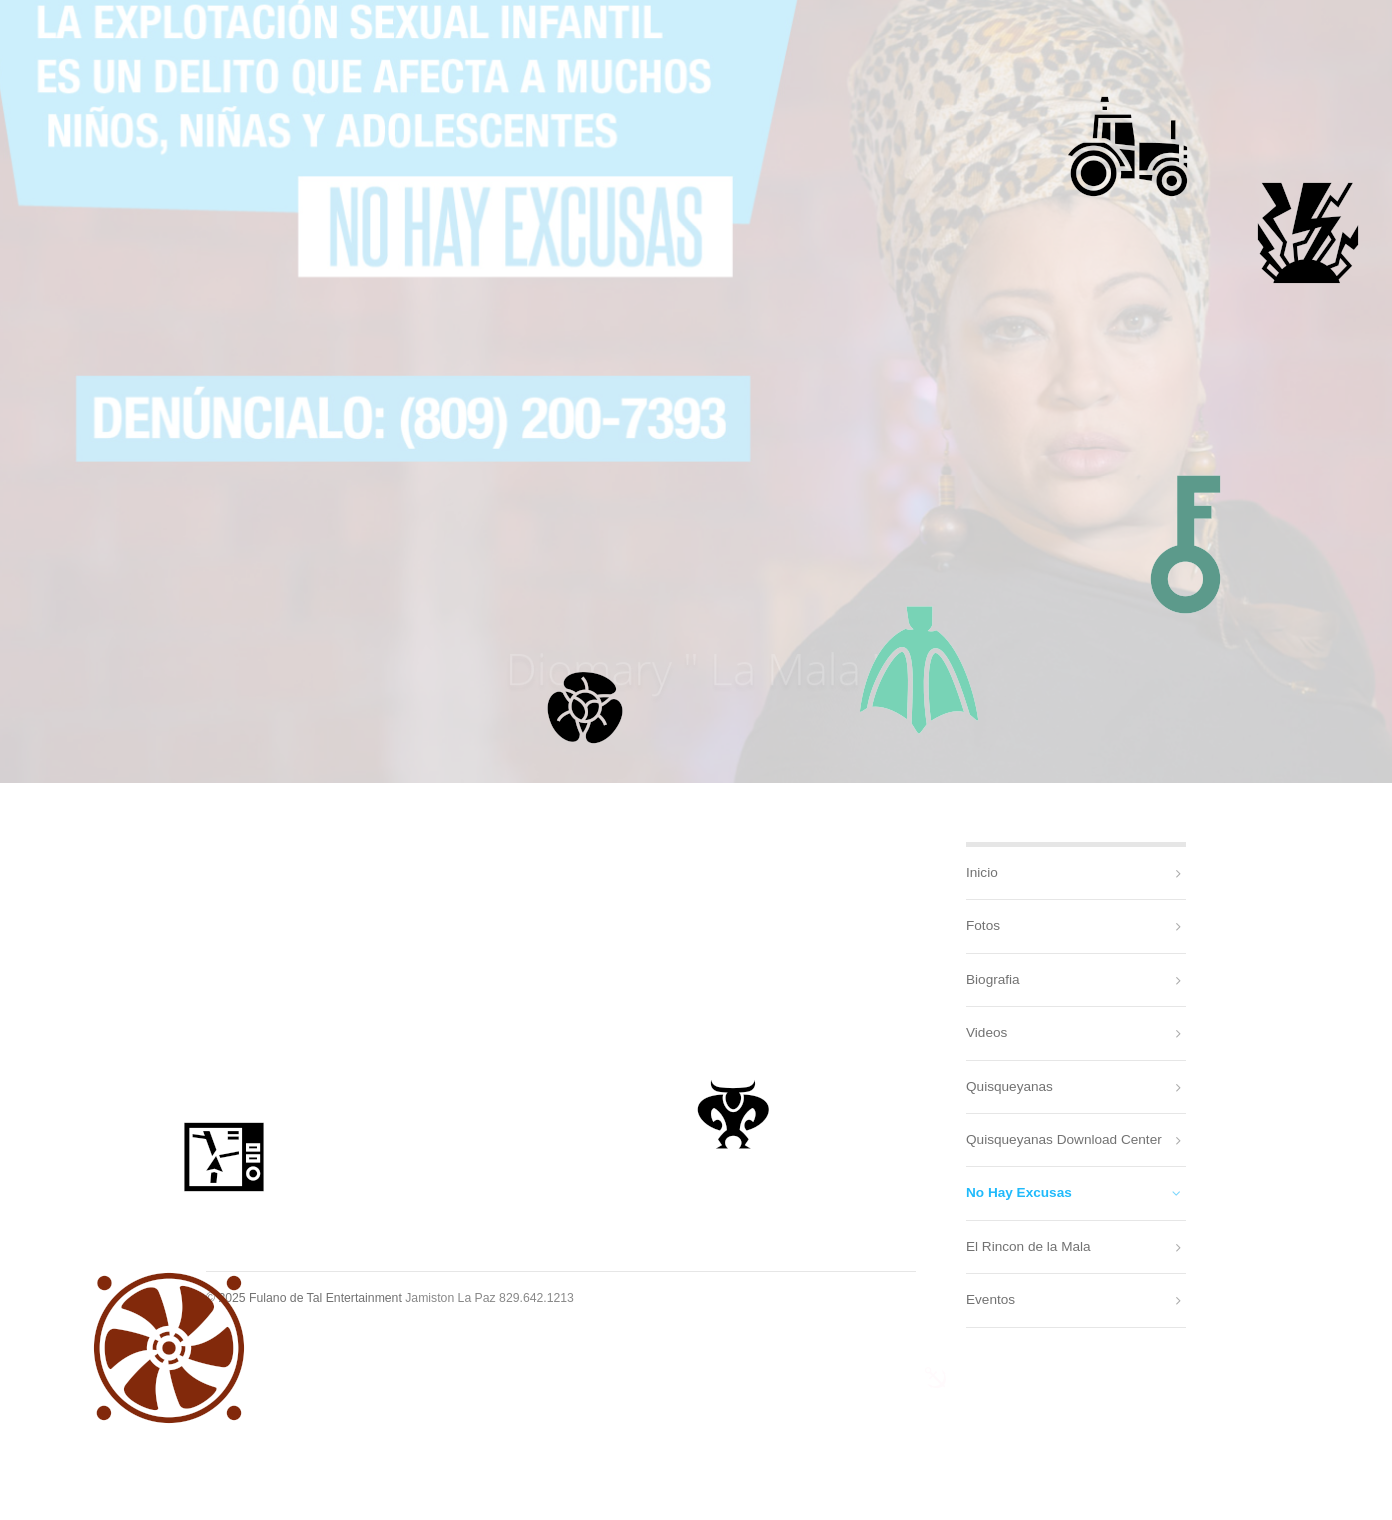 The width and height of the screenshot is (1392, 1520). What do you see at coordinates (935, 1377) in the screenshot?
I see `navigate to maritime or nautical settings` at bounding box center [935, 1377].